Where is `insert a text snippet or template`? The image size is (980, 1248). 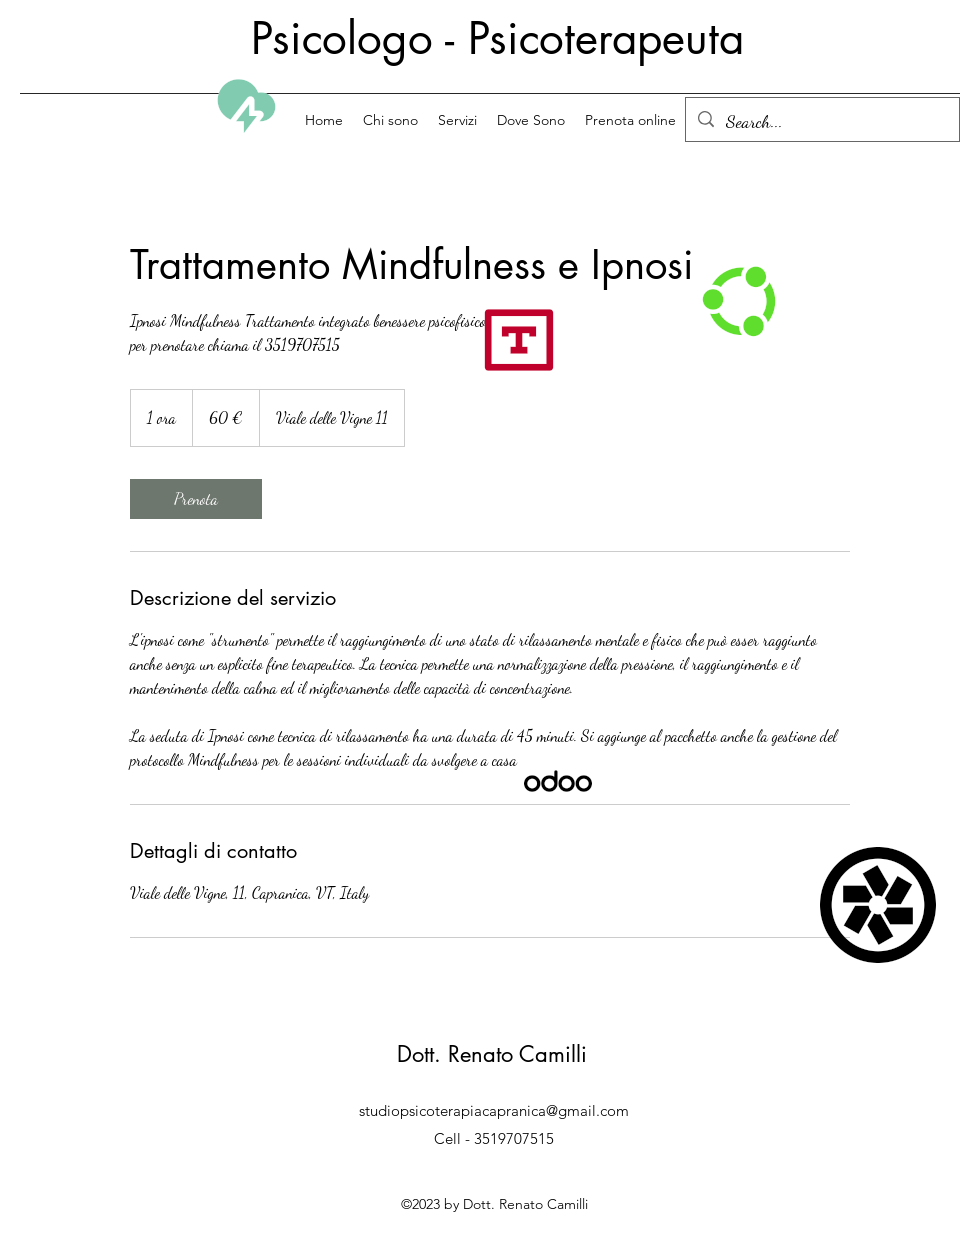 insert a text snippet or template is located at coordinates (519, 340).